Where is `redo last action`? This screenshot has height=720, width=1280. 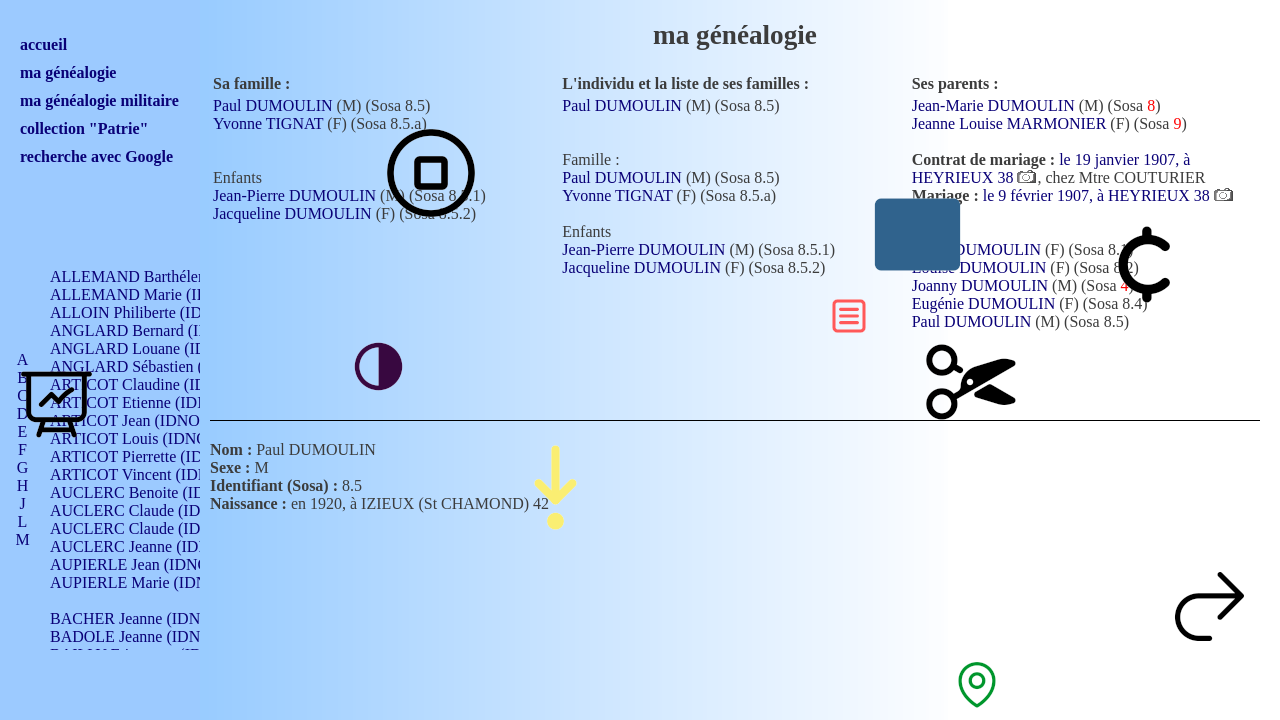
redo last action is located at coordinates (1209, 606).